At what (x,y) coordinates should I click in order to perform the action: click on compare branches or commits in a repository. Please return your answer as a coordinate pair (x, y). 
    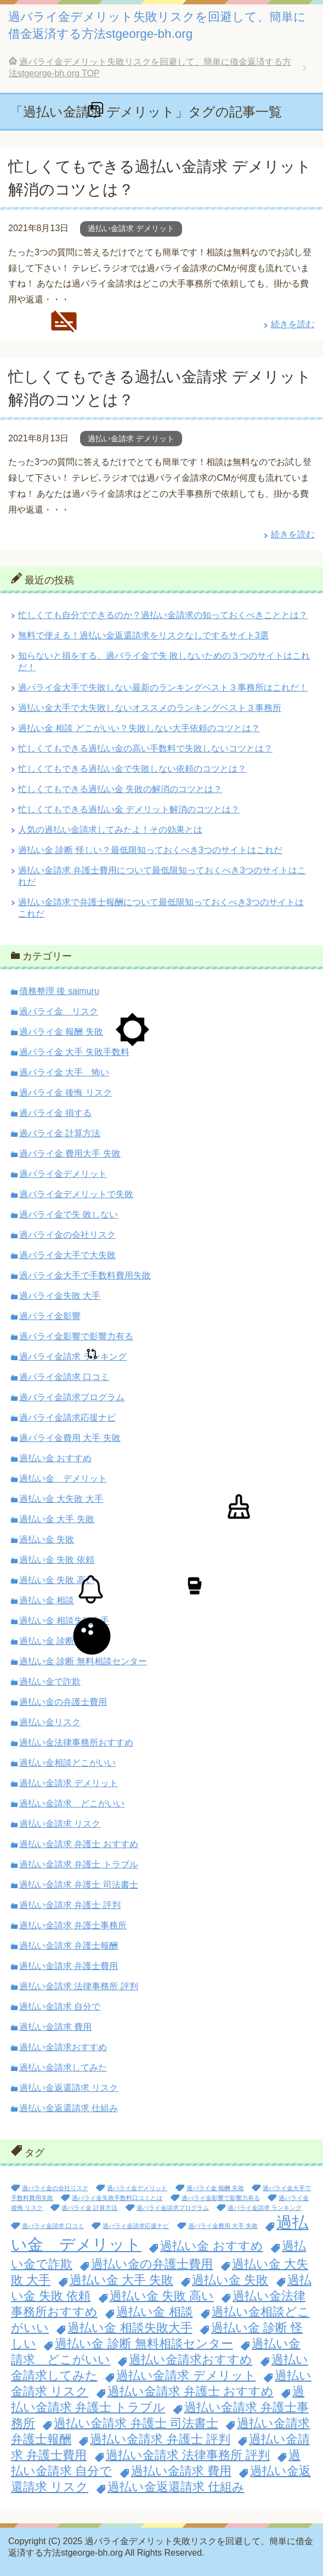
    Looking at the image, I should click on (92, 1354).